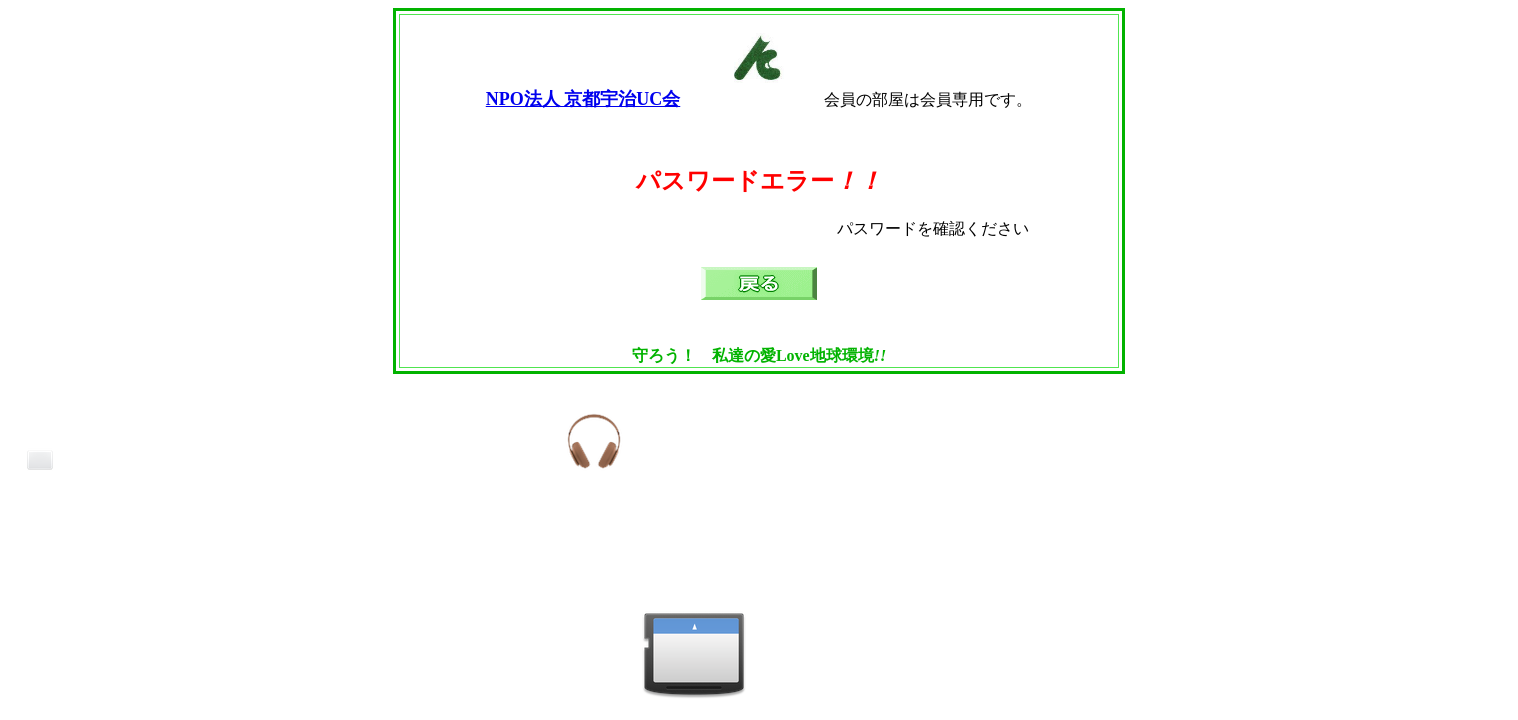 The image size is (1518, 720). What do you see at coordinates (40, 460) in the screenshot?
I see `magic trackpad connected via bluetooth` at bounding box center [40, 460].